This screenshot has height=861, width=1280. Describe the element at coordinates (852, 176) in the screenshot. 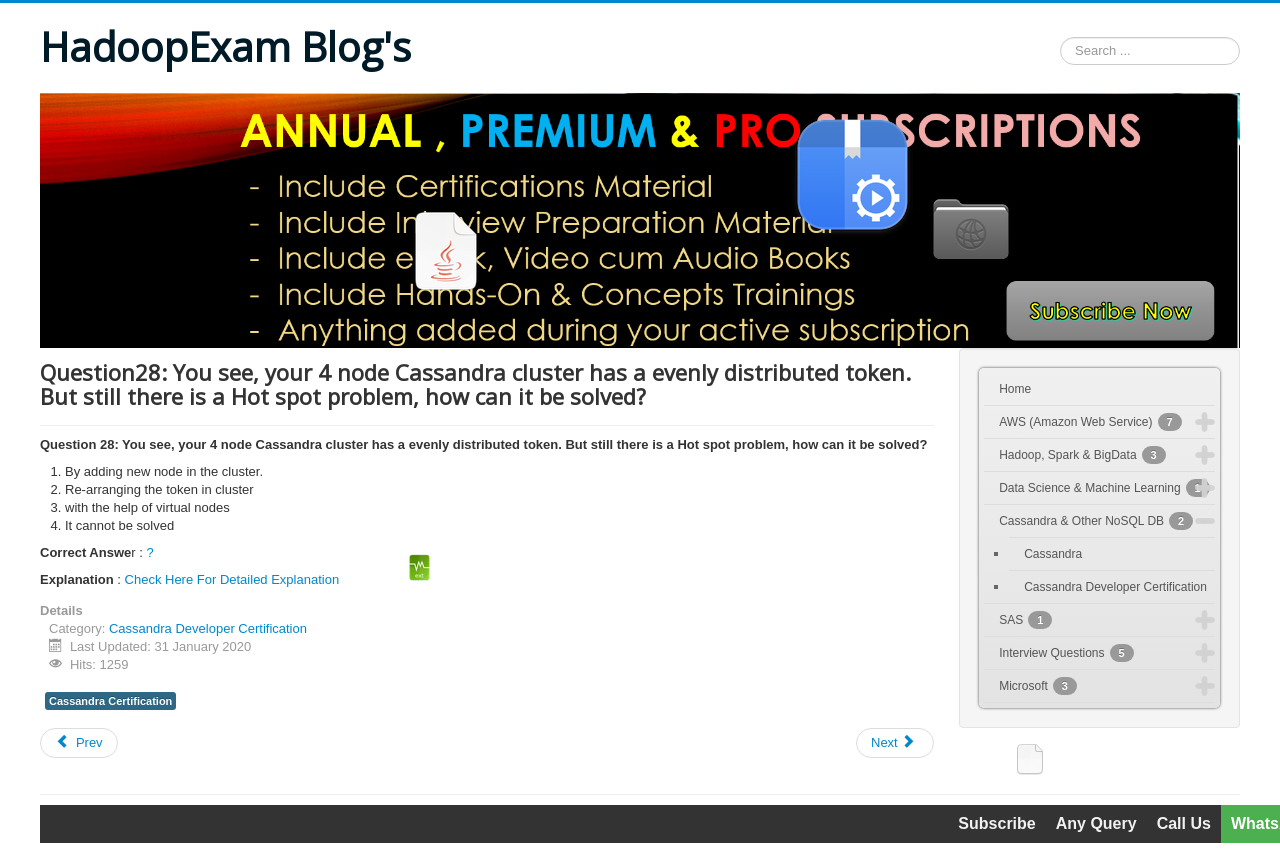

I see `manage software sources and repositories` at that location.